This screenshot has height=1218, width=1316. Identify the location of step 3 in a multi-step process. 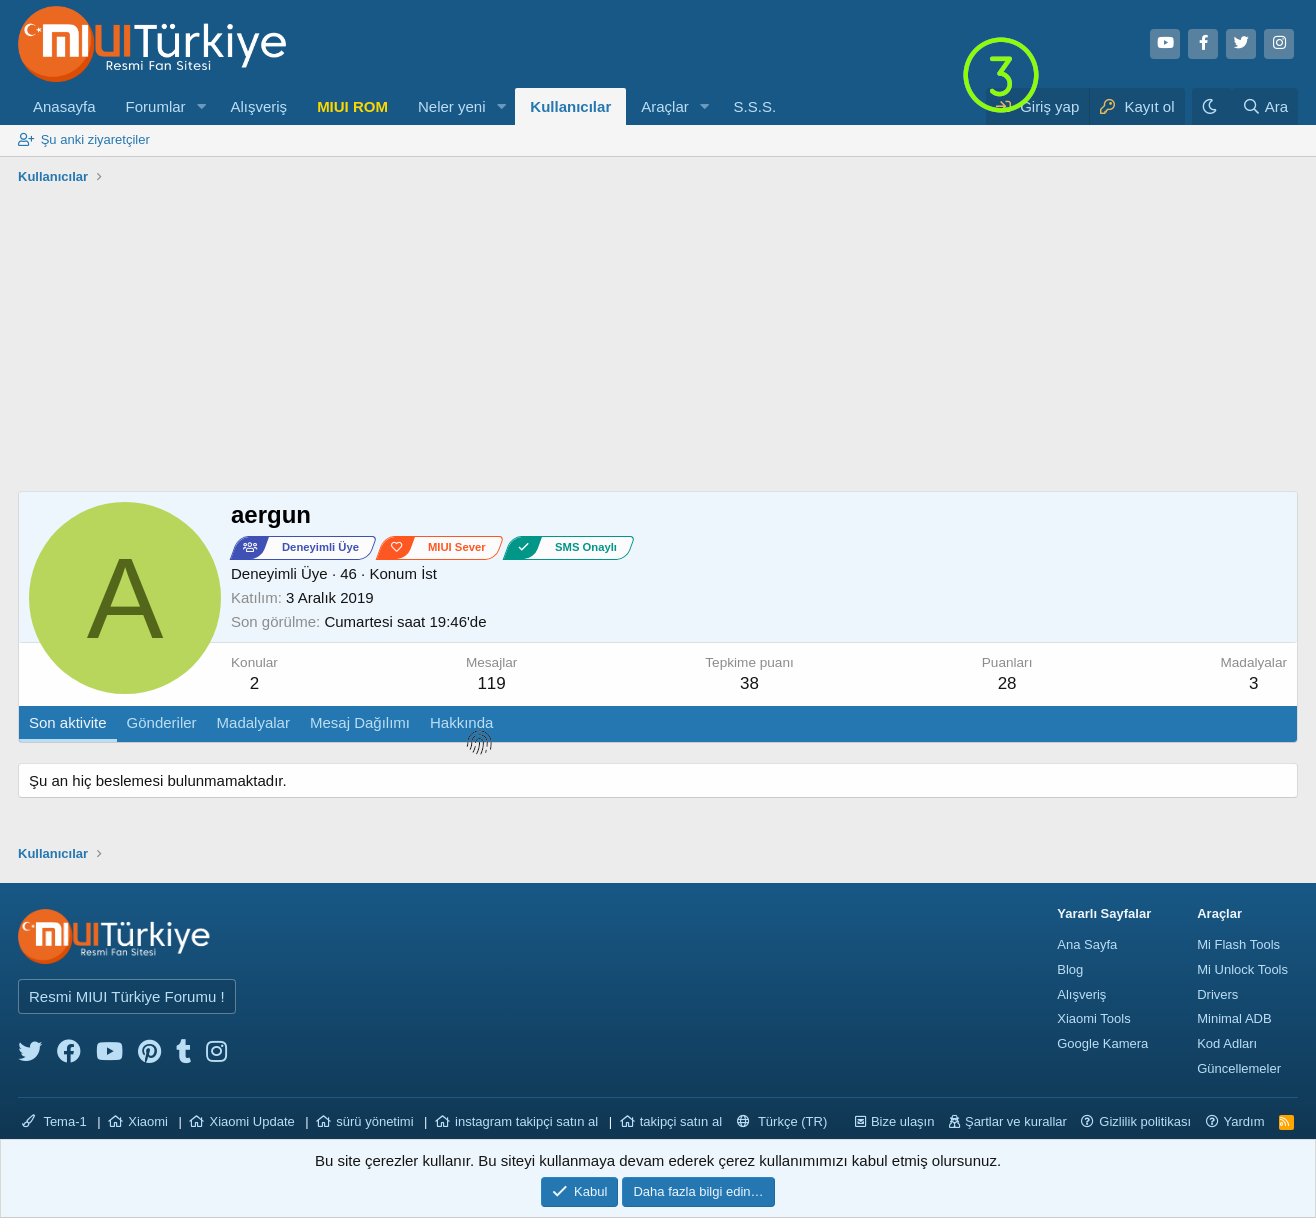
(1001, 75).